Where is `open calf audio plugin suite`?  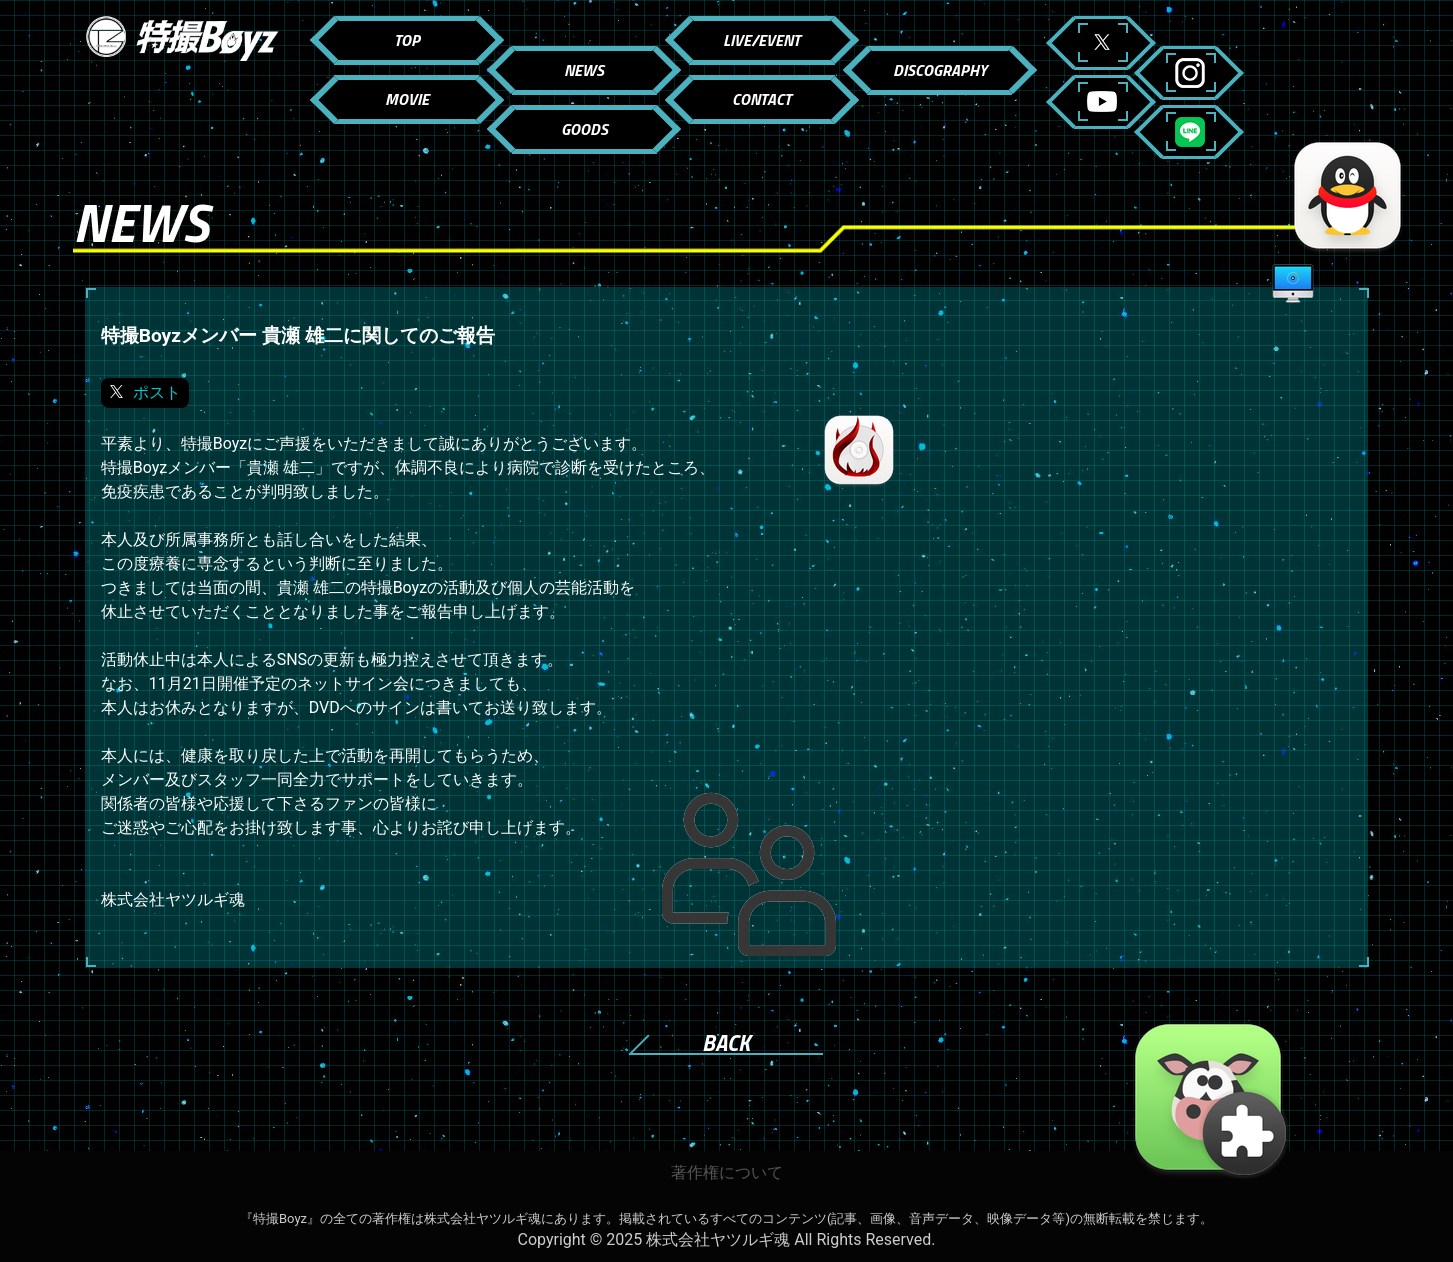
open calf audio plugin suite is located at coordinates (1208, 1097).